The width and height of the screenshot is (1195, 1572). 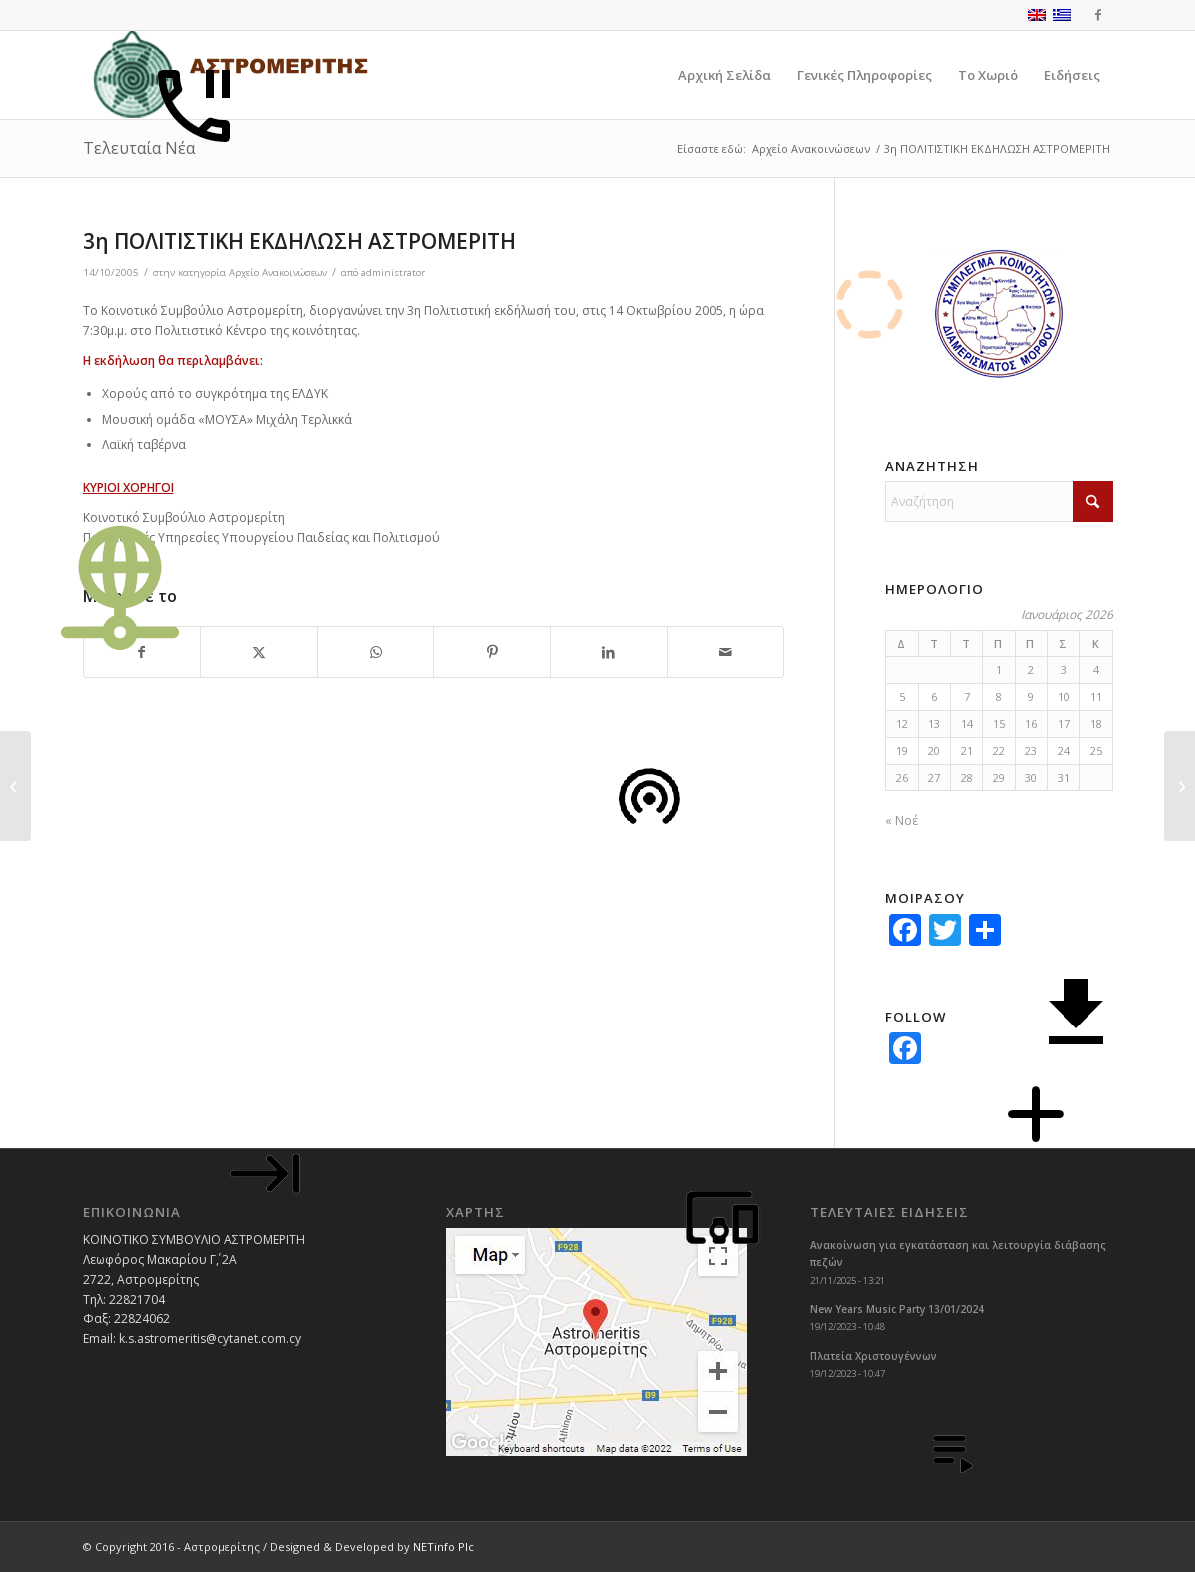 I want to click on enable wifi hotspot or tethering, so click(x=649, y=795).